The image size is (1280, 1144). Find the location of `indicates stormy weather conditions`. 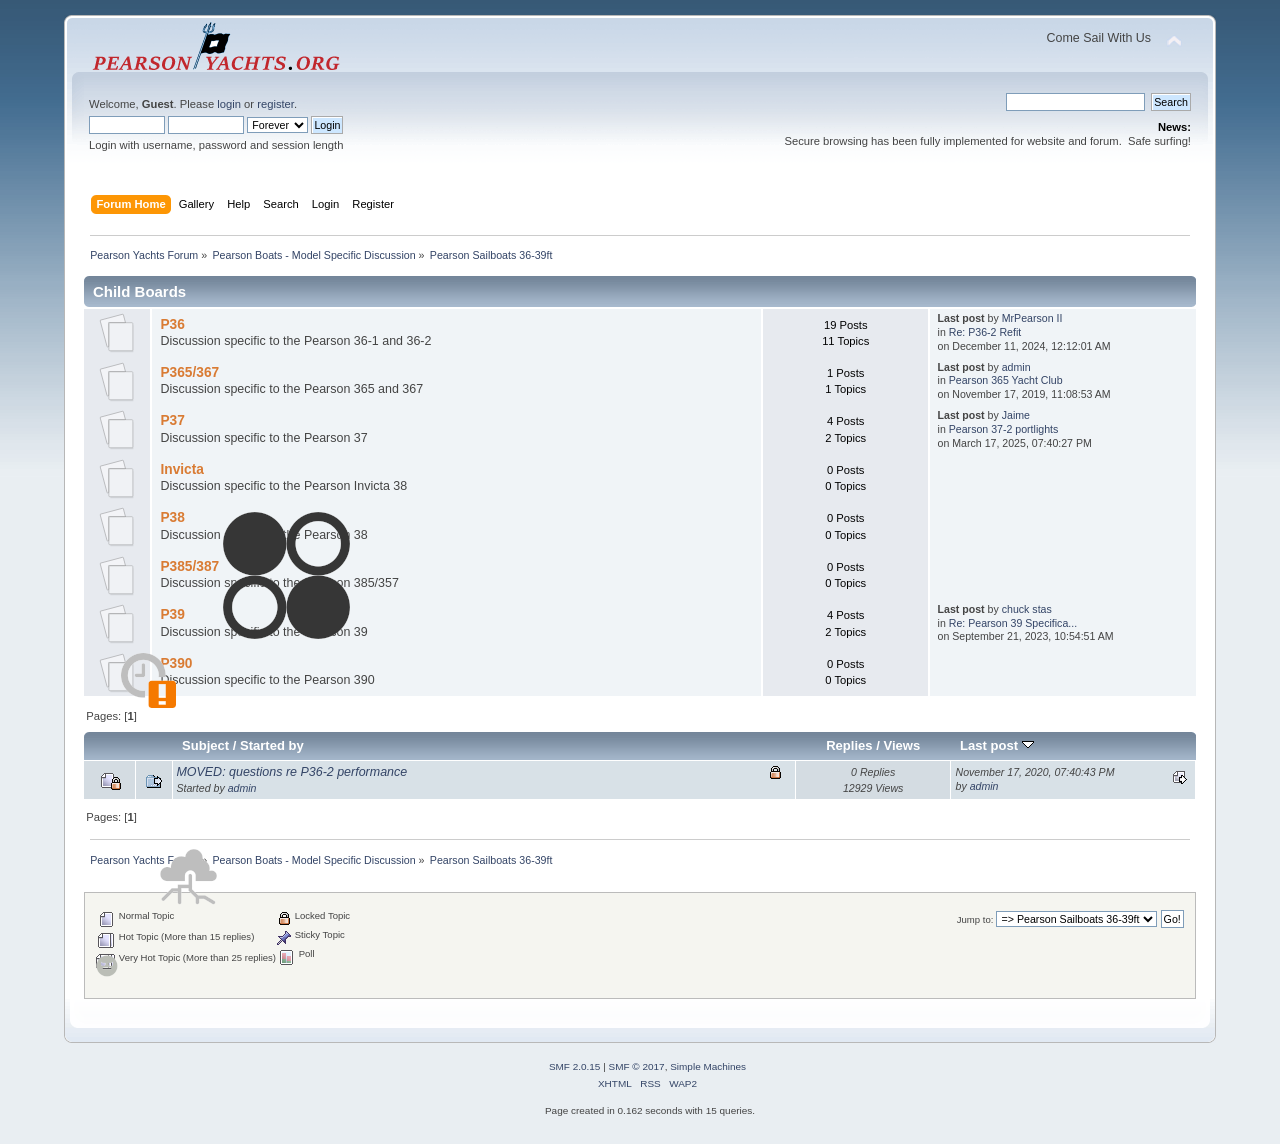

indicates stormy weather conditions is located at coordinates (188, 877).